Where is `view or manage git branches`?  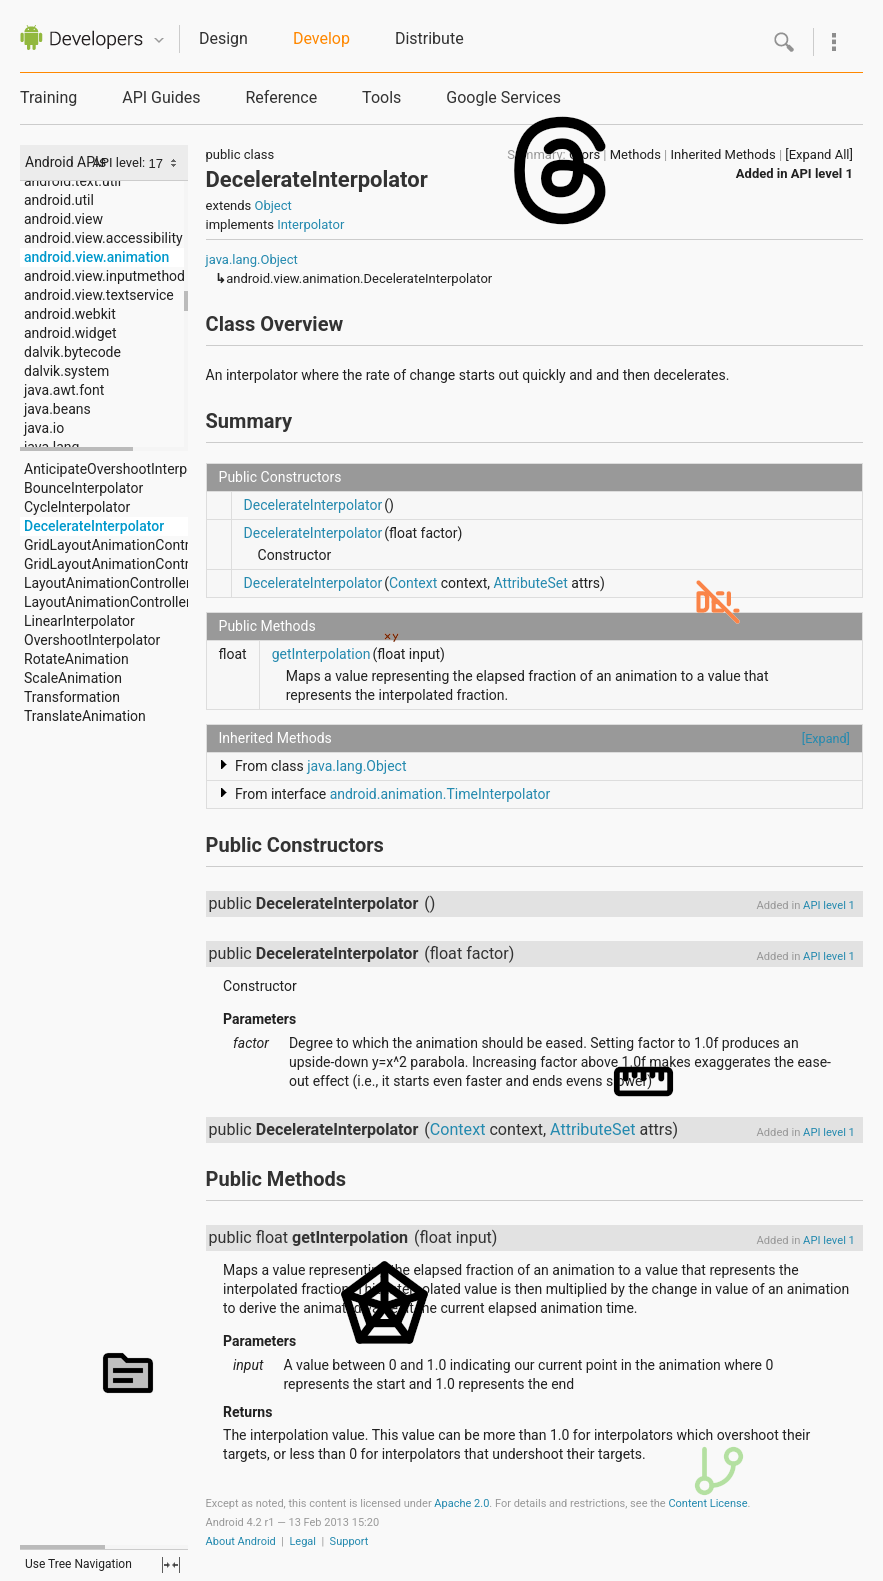
view or manage git branches is located at coordinates (719, 1471).